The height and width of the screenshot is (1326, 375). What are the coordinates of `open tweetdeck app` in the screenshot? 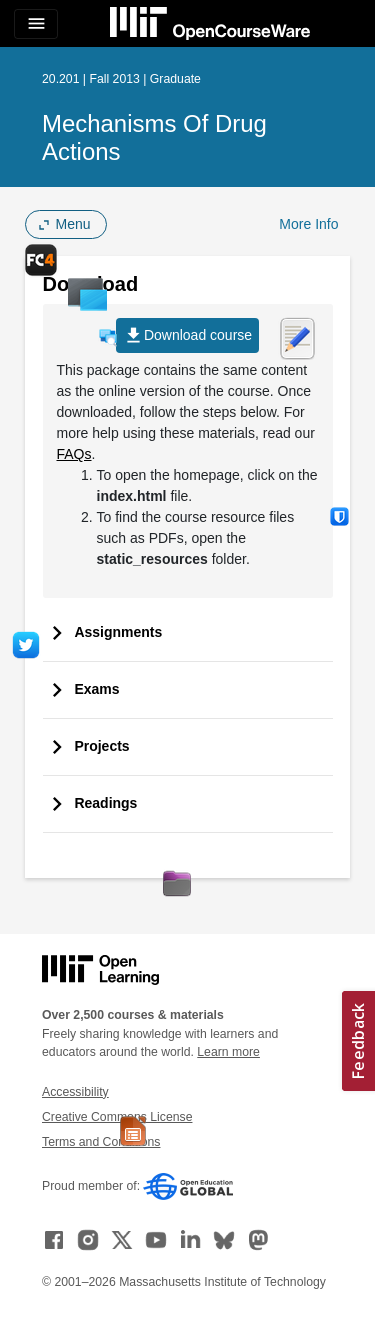 It's located at (26, 645).